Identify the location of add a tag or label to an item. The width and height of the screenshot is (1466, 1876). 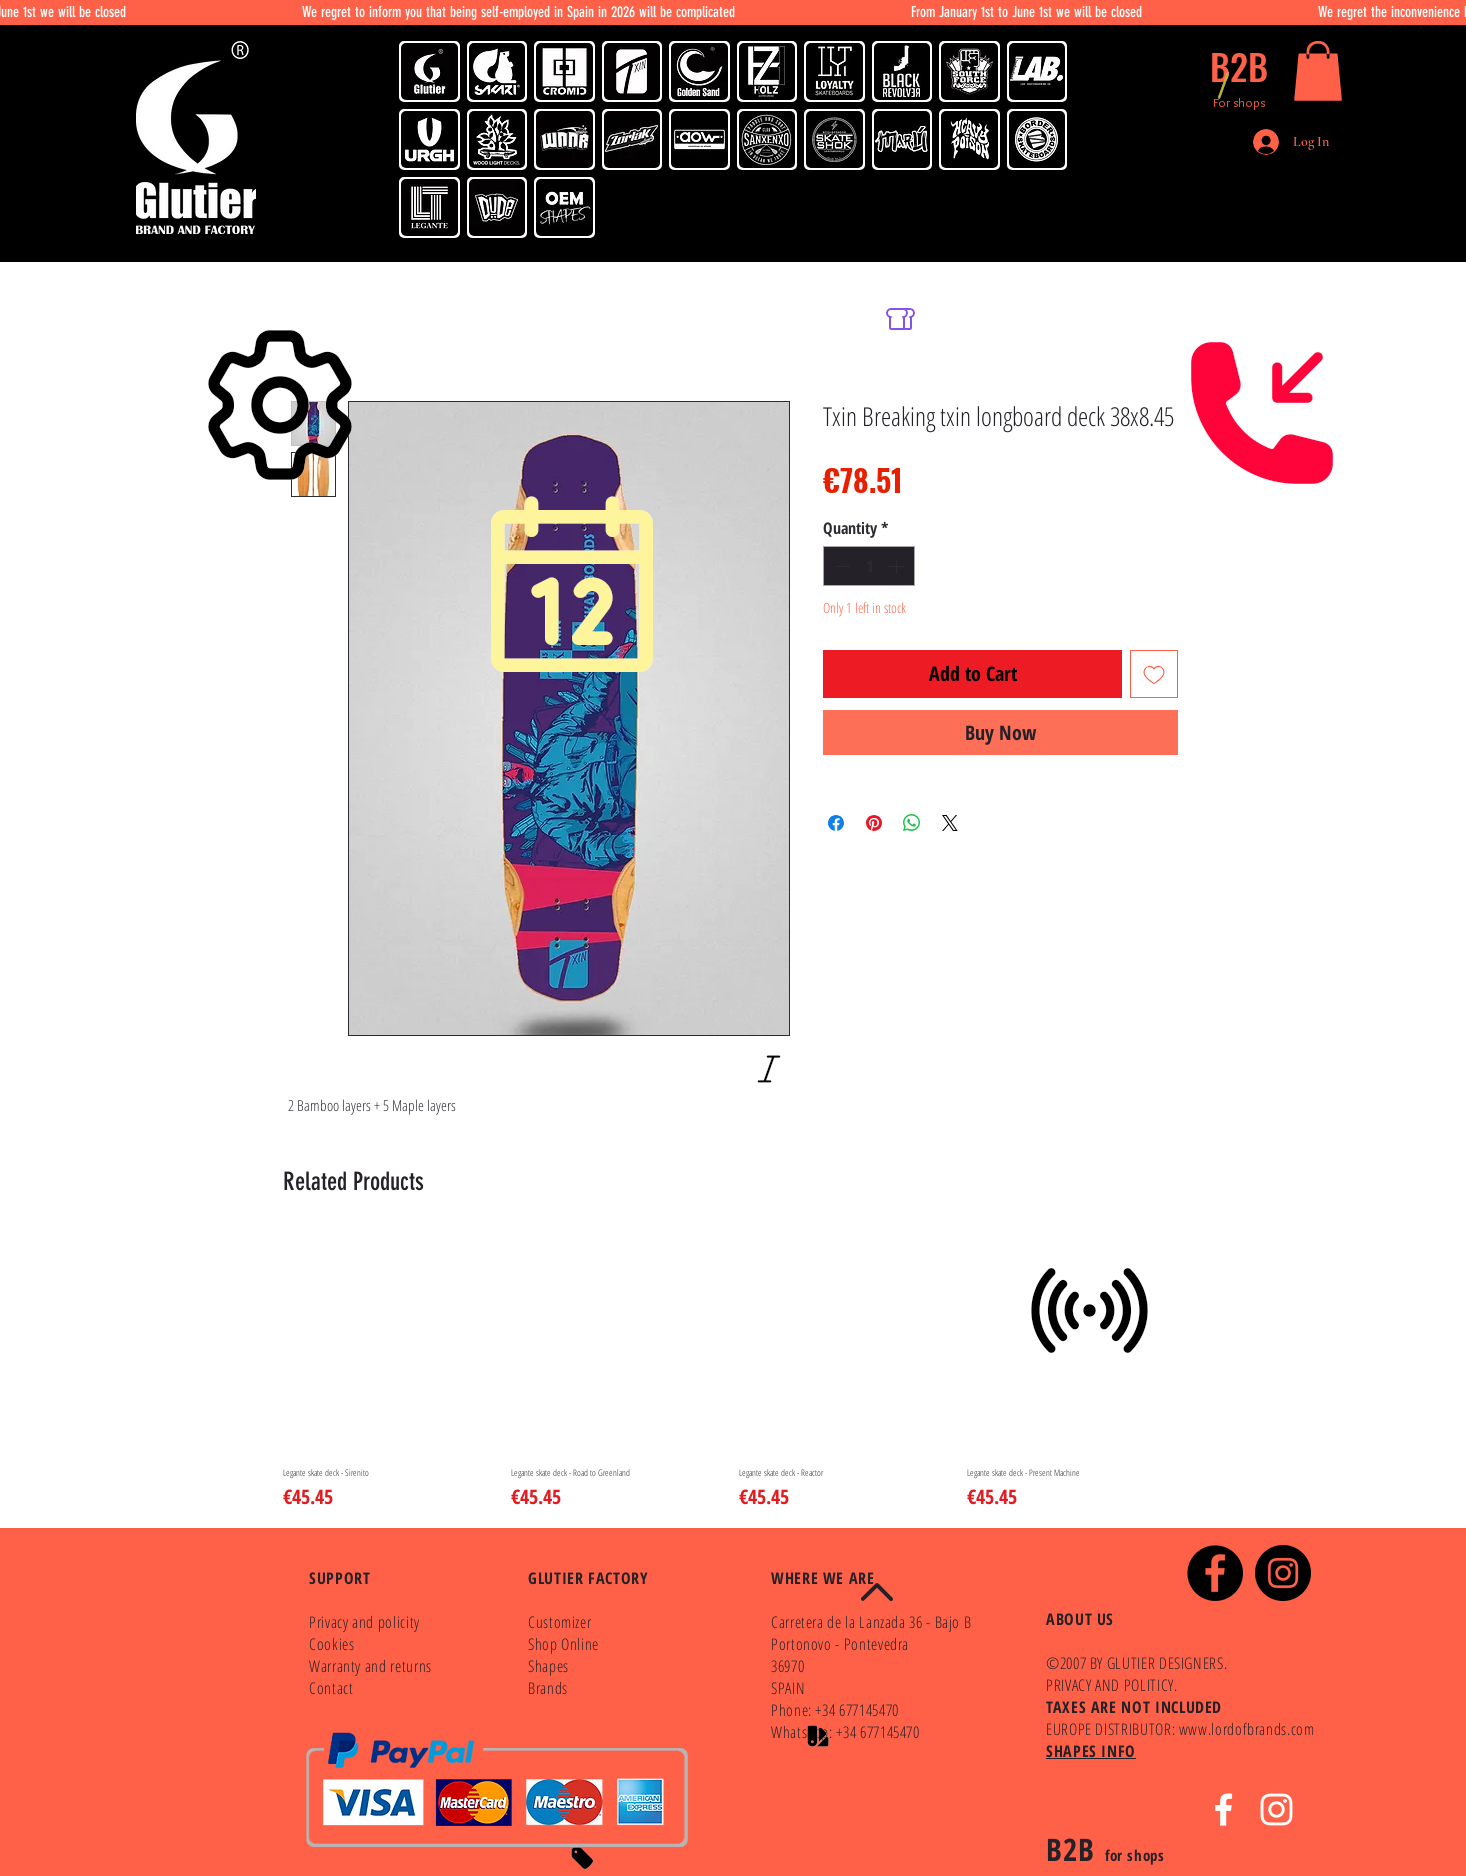
(582, 1858).